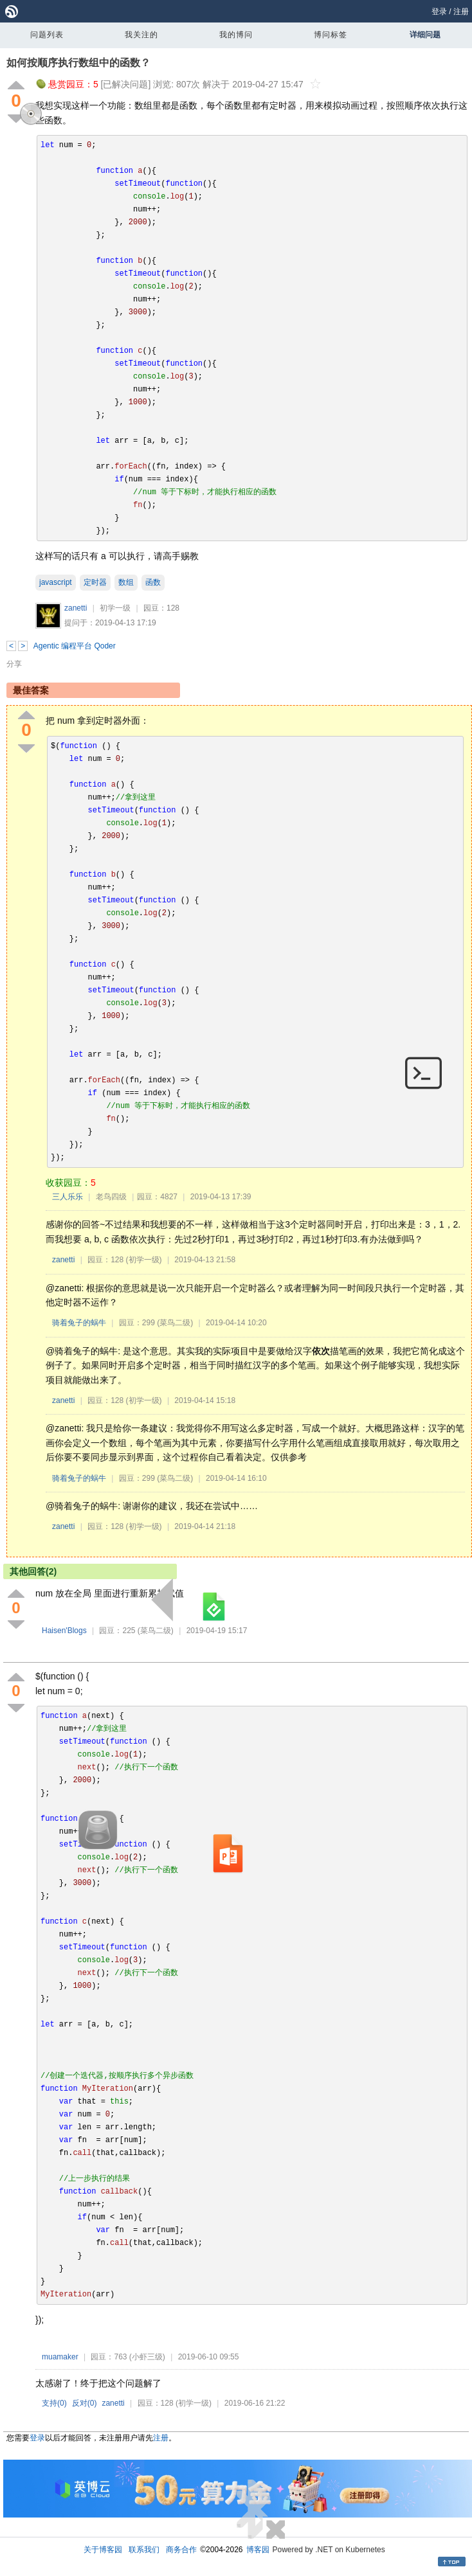 The image size is (472, 2576). Describe the element at coordinates (164, 1600) in the screenshot. I see `navigate to the previous item or screen` at that location.